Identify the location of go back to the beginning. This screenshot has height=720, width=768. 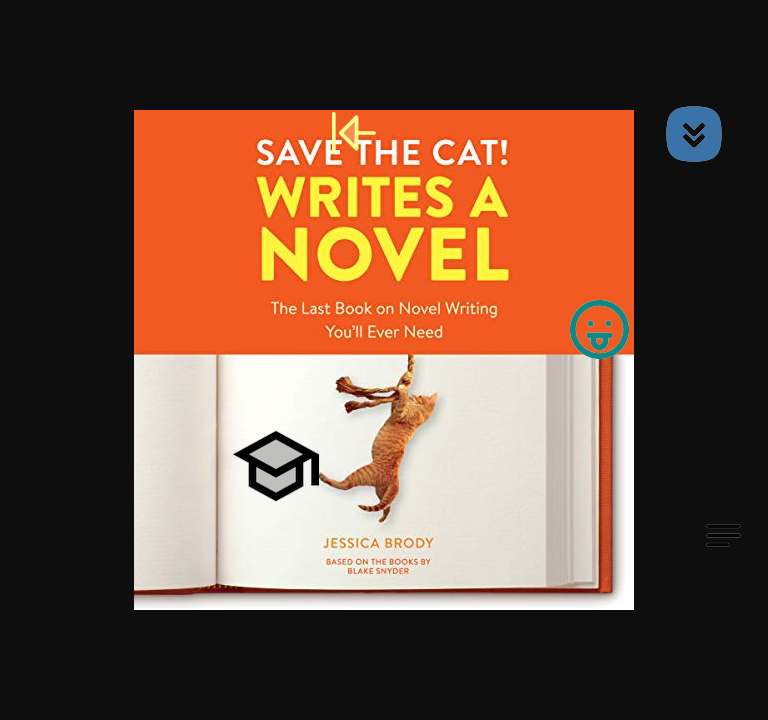
(353, 133).